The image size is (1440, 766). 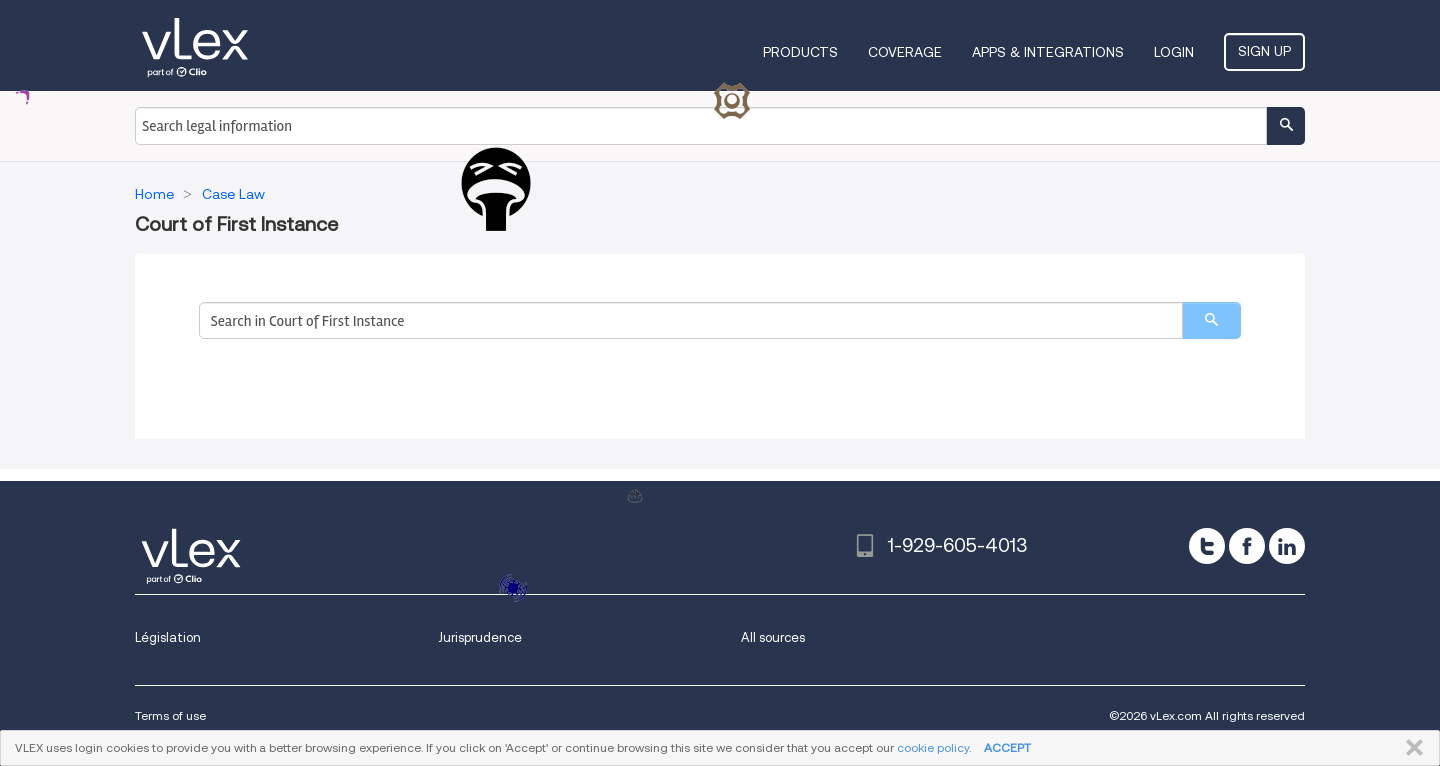 What do you see at coordinates (635, 496) in the screenshot?
I see `activate energy shield or barrier` at bounding box center [635, 496].